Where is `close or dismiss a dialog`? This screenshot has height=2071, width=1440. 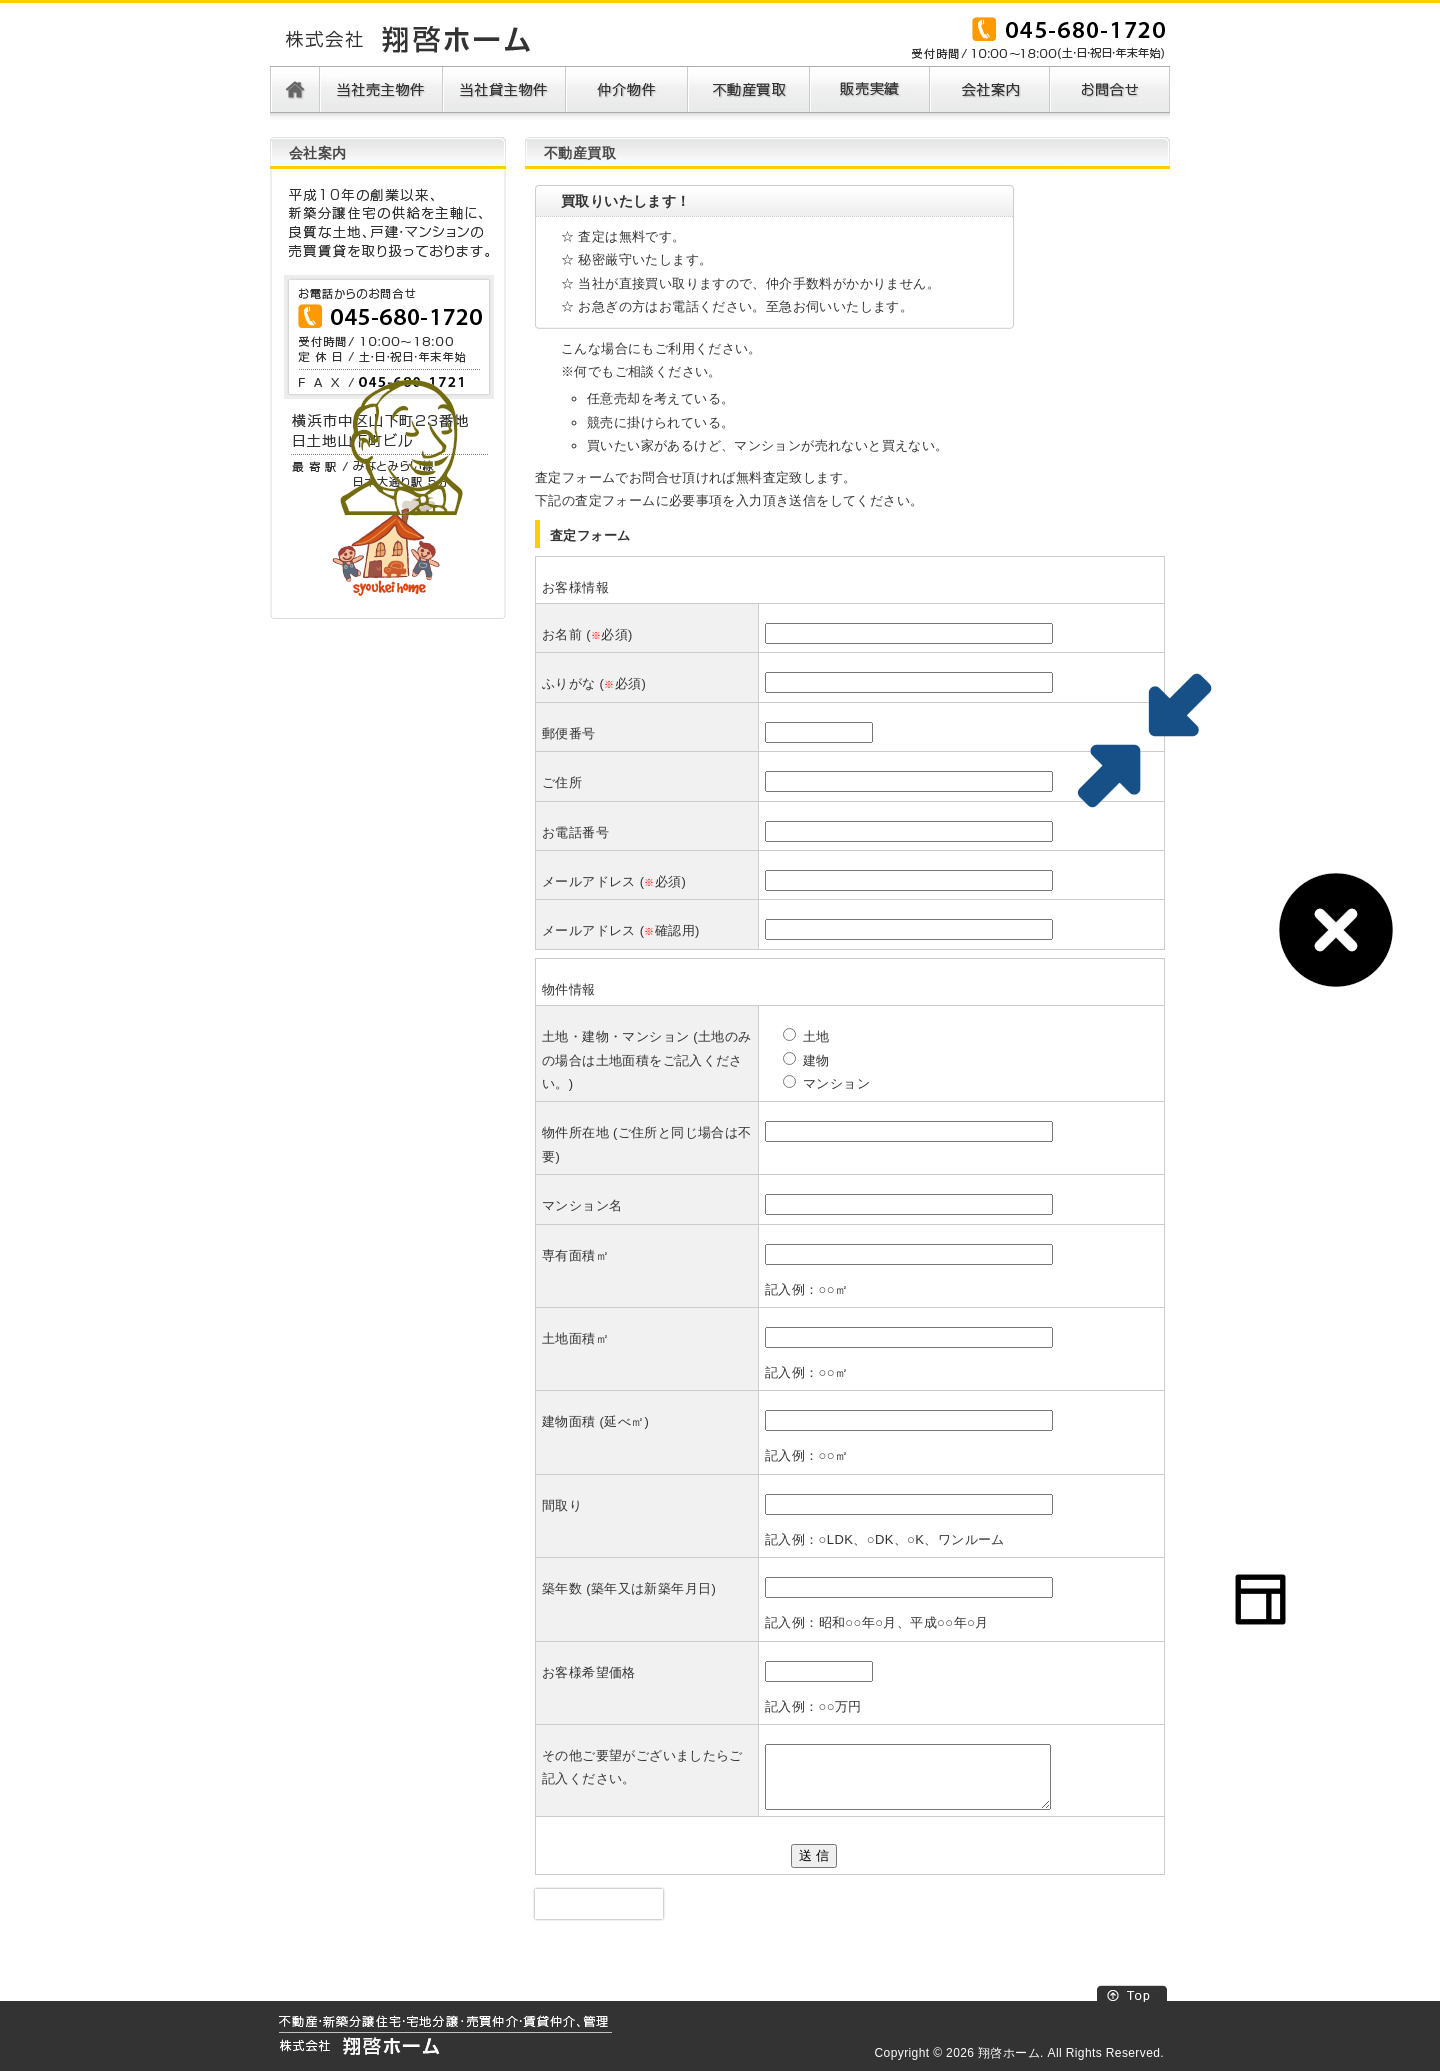
close or dismiss a dialog is located at coordinates (1336, 930).